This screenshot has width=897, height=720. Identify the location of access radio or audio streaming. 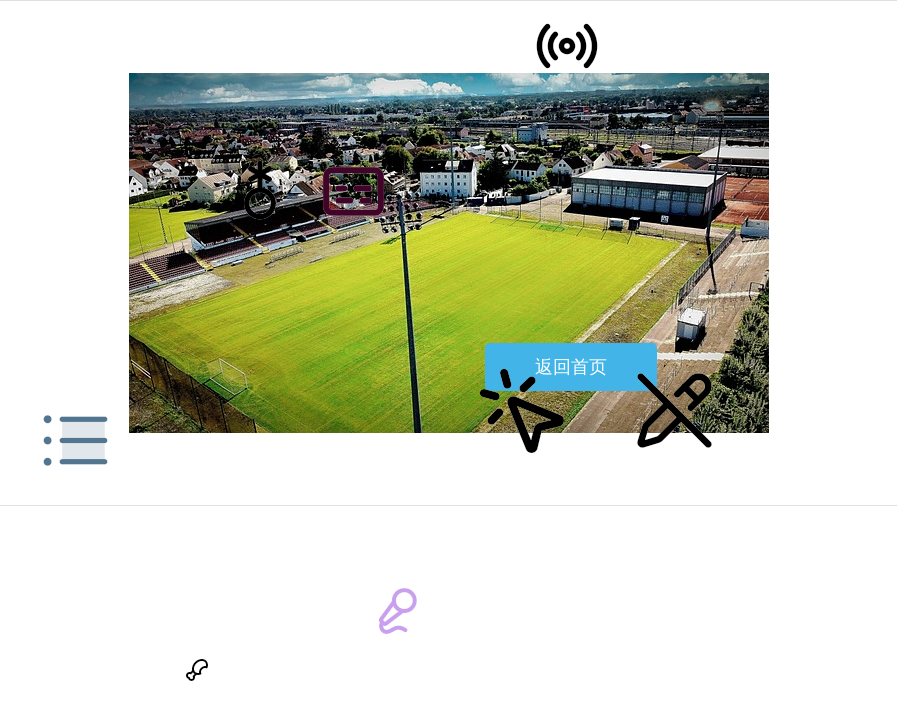
(567, 46).